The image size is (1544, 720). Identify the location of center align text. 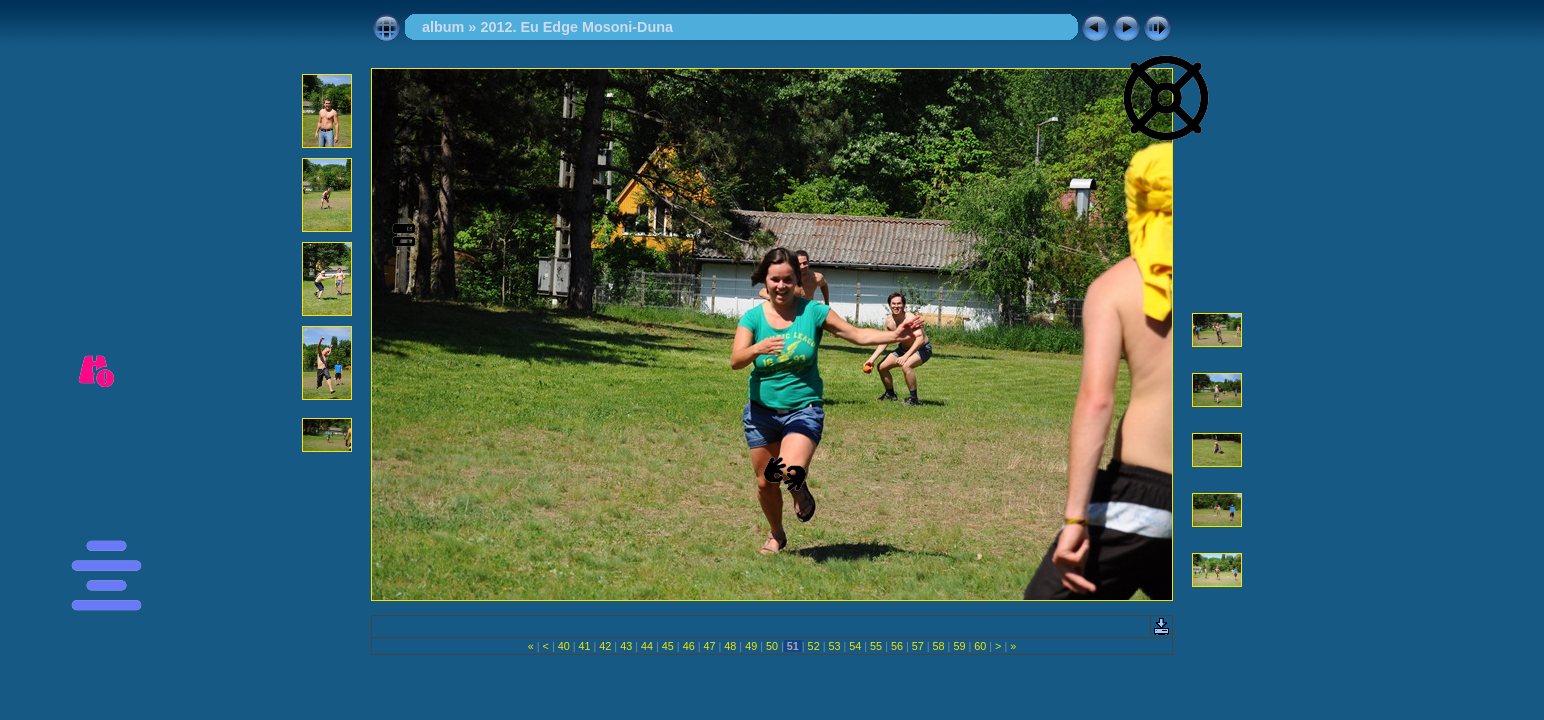
(106, 575).